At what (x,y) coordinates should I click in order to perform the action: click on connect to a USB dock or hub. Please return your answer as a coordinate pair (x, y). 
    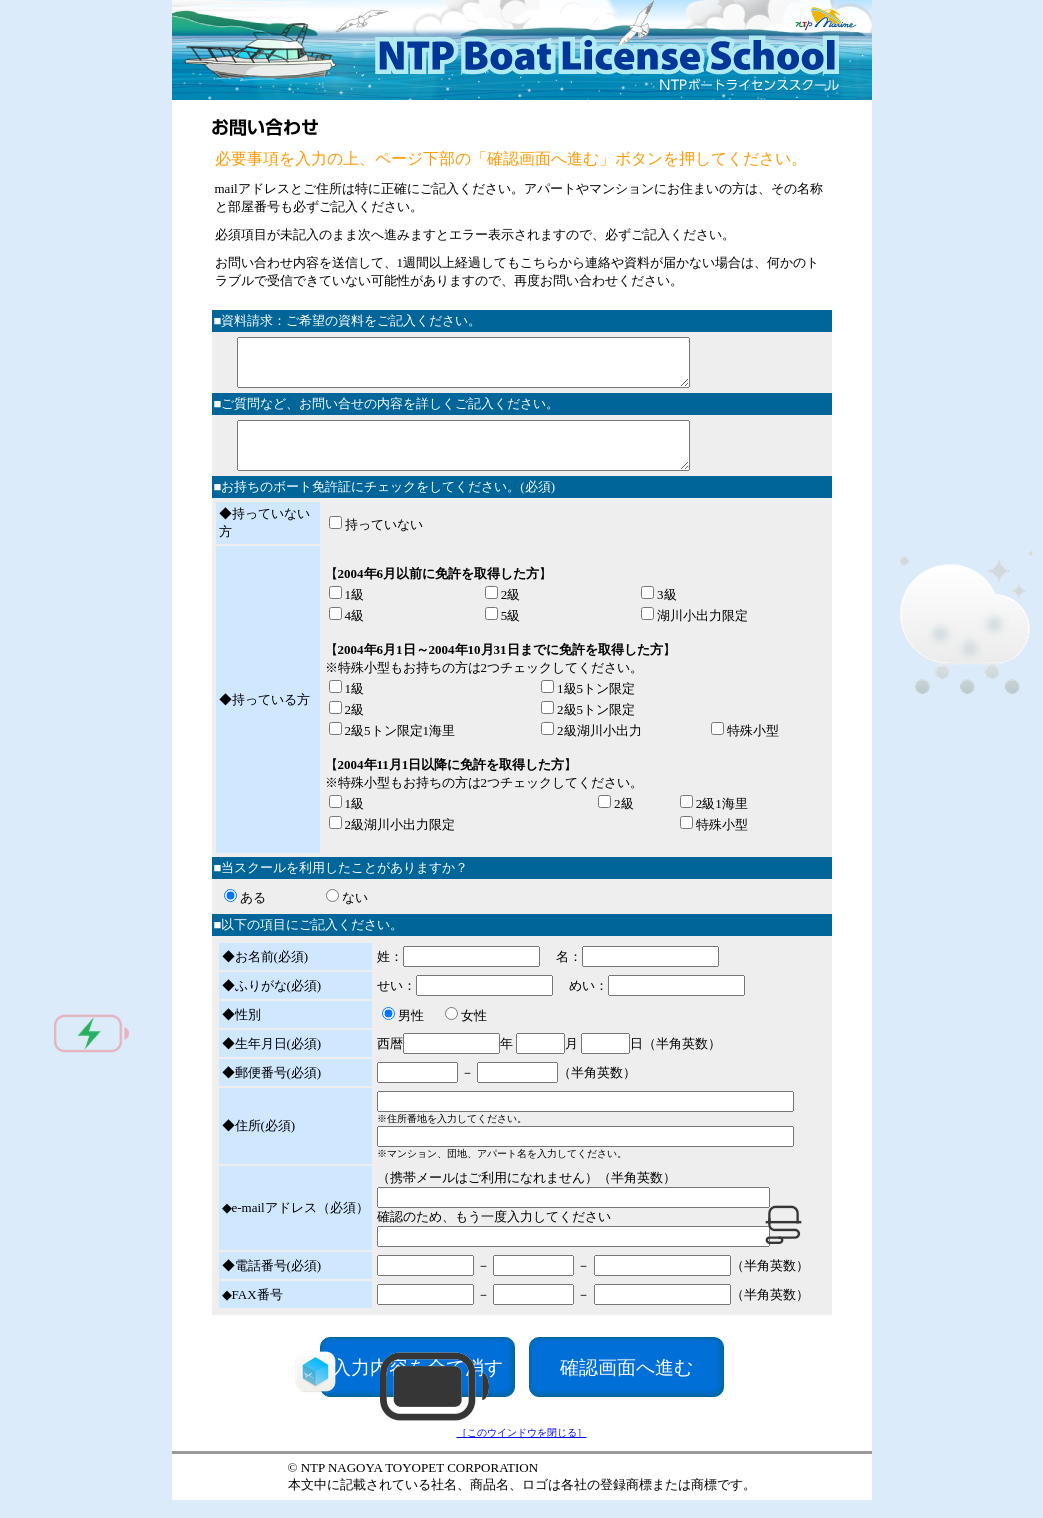
    Looking at the image, I should click on (783, 1223).